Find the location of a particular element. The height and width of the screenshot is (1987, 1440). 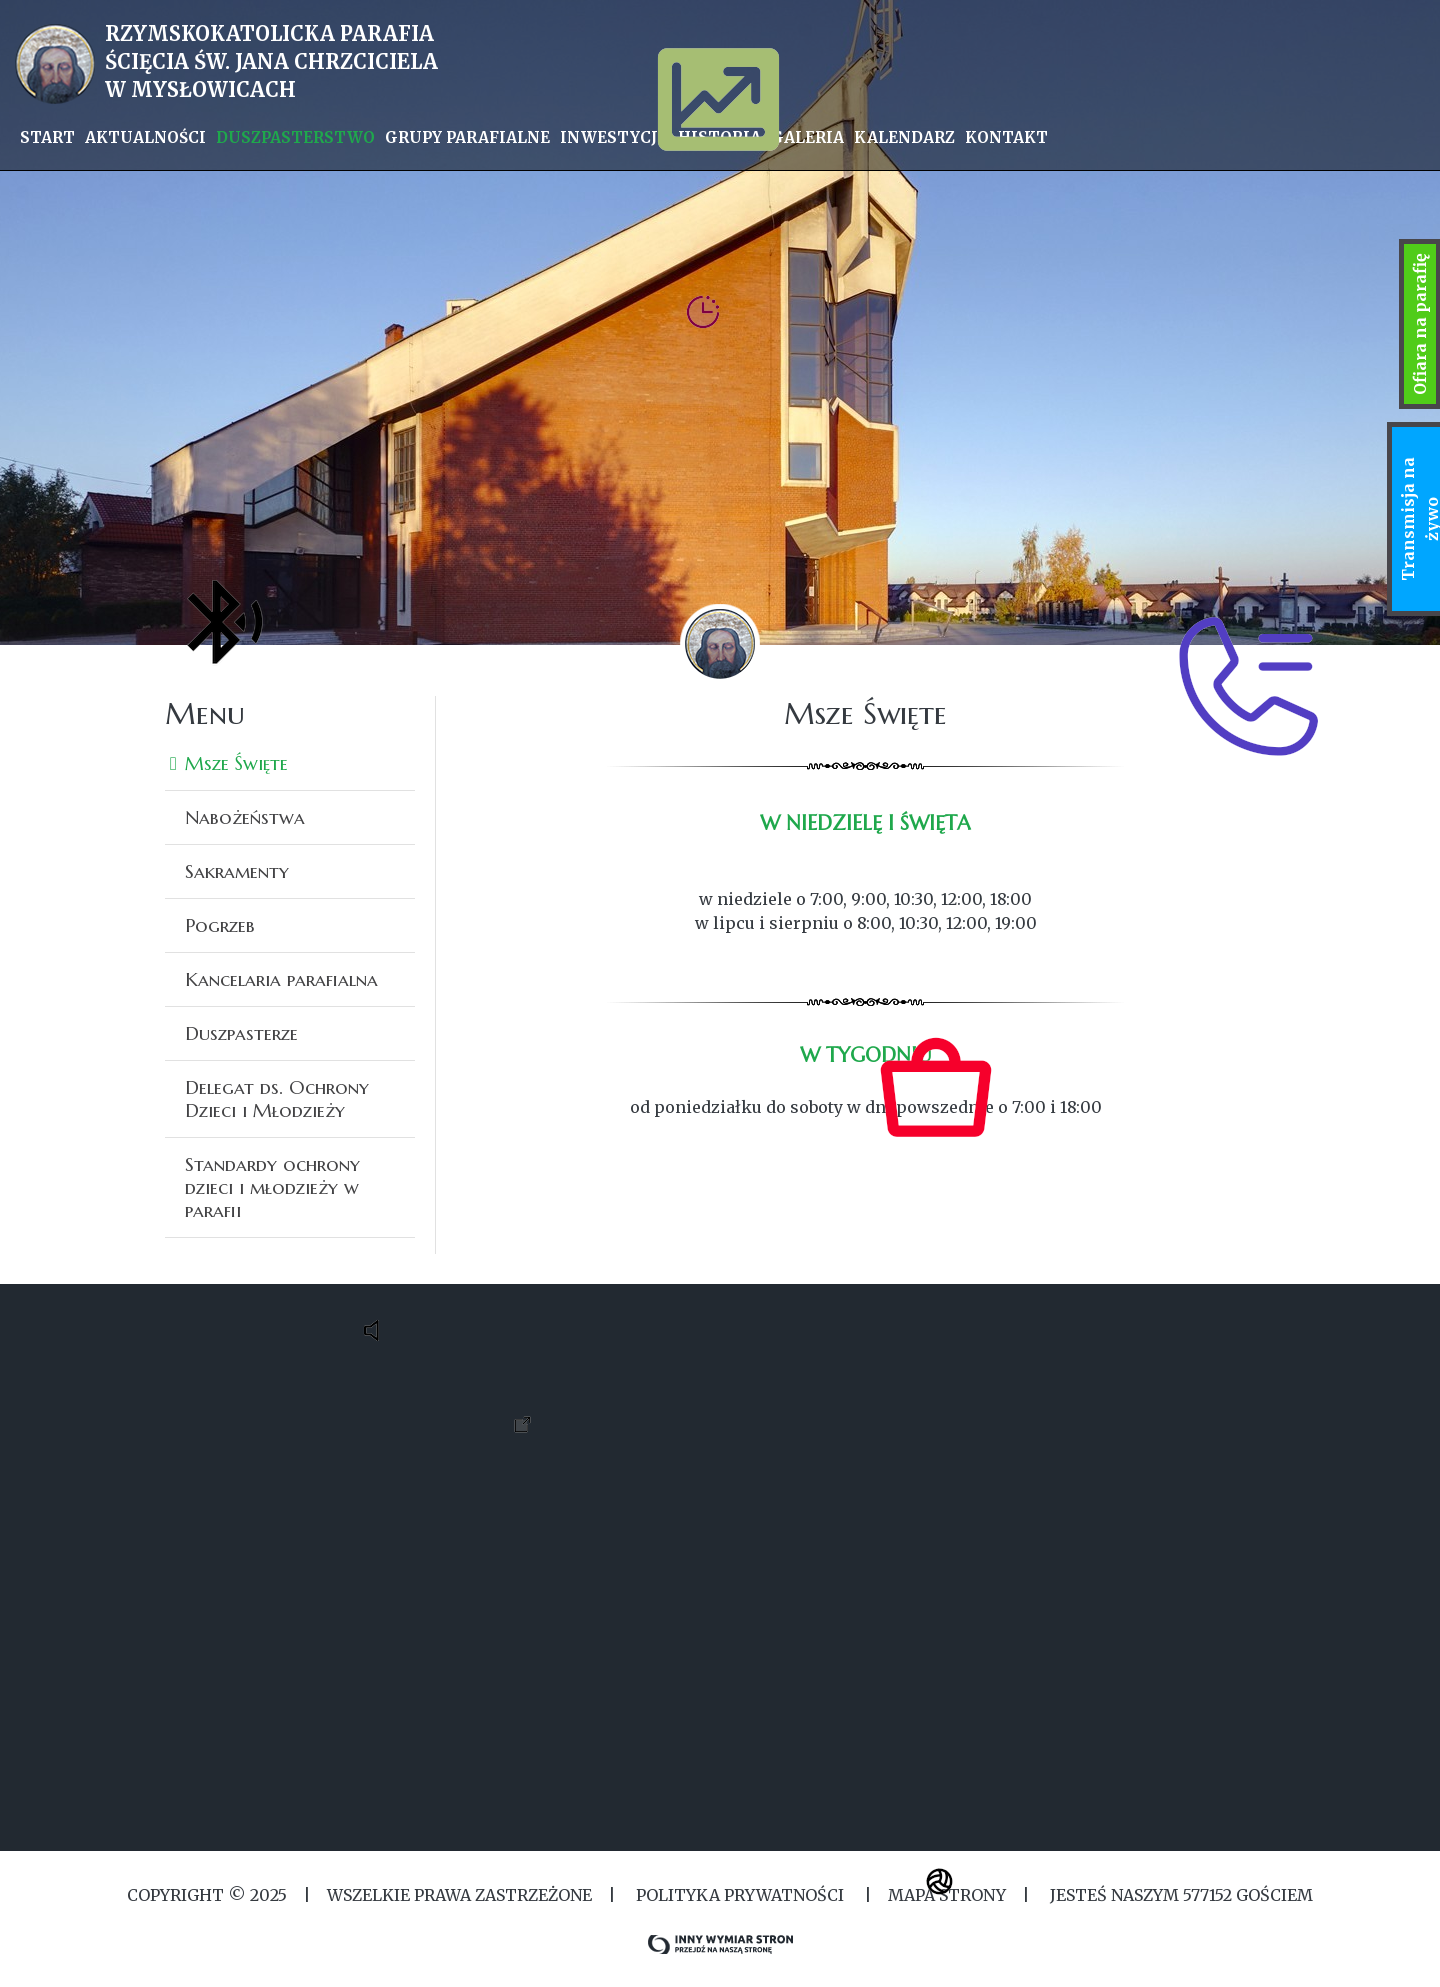

searching for nearby bluetooth devices is located at coordinates (225, 622).